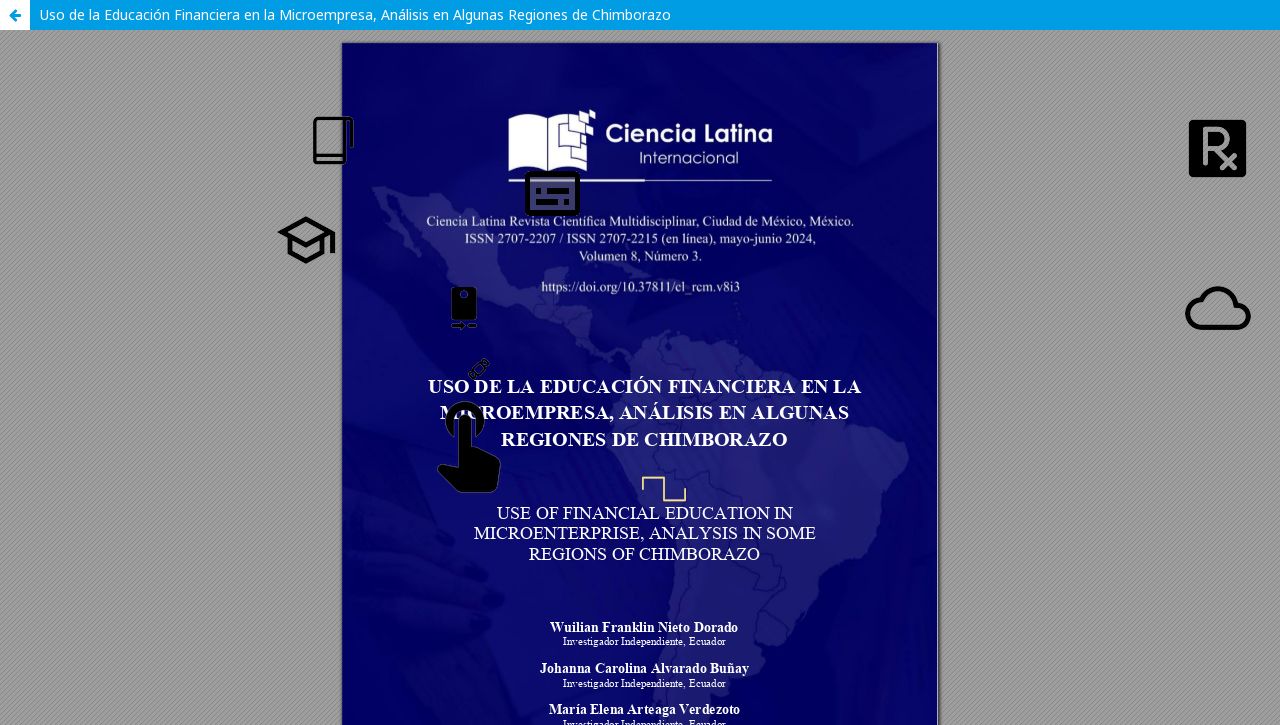 Image resolution: width=1280 pixels, height=725 pixels. I want to click on view towel or linen amenities, so click(331, 140).